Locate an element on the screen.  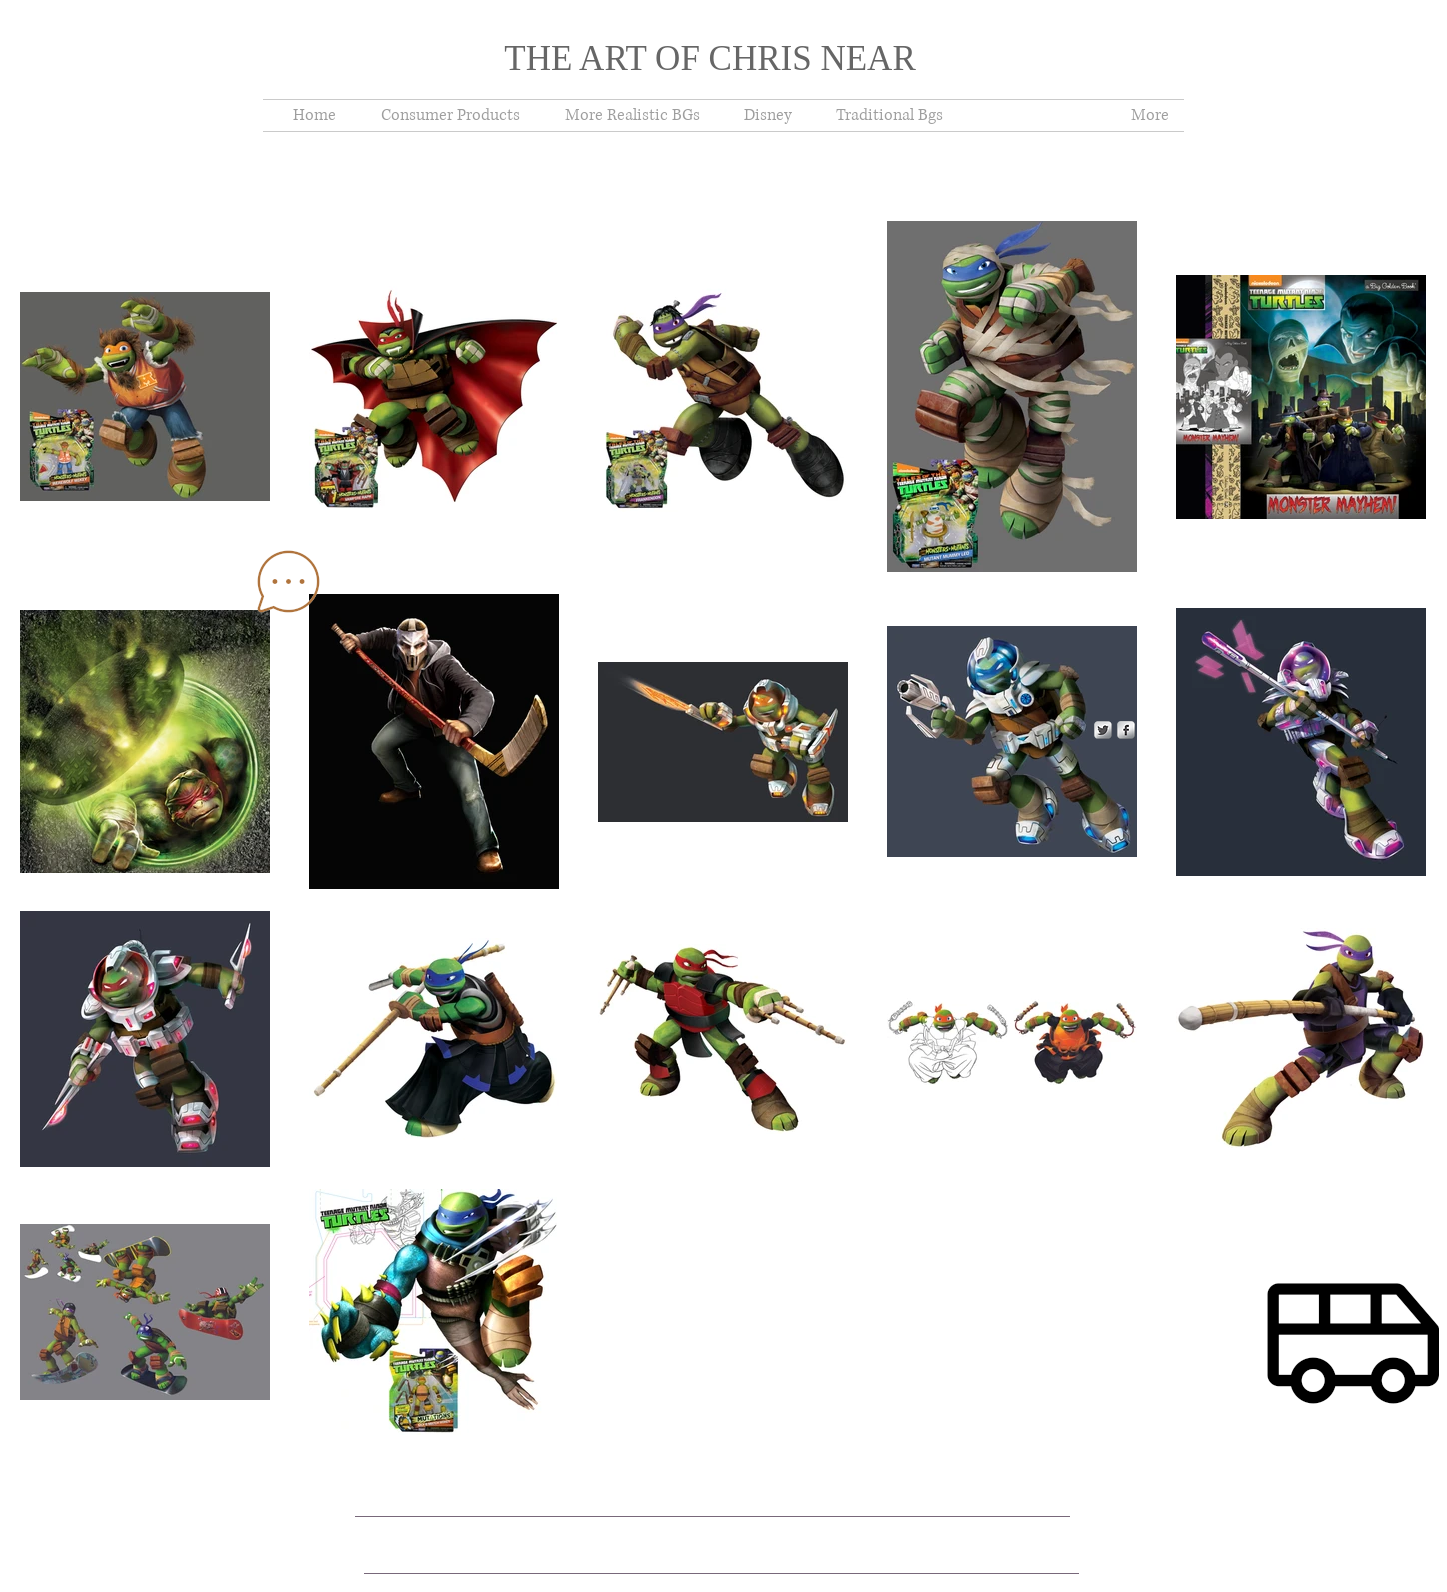
open chat or messaging is located at coordinates (288, 581).